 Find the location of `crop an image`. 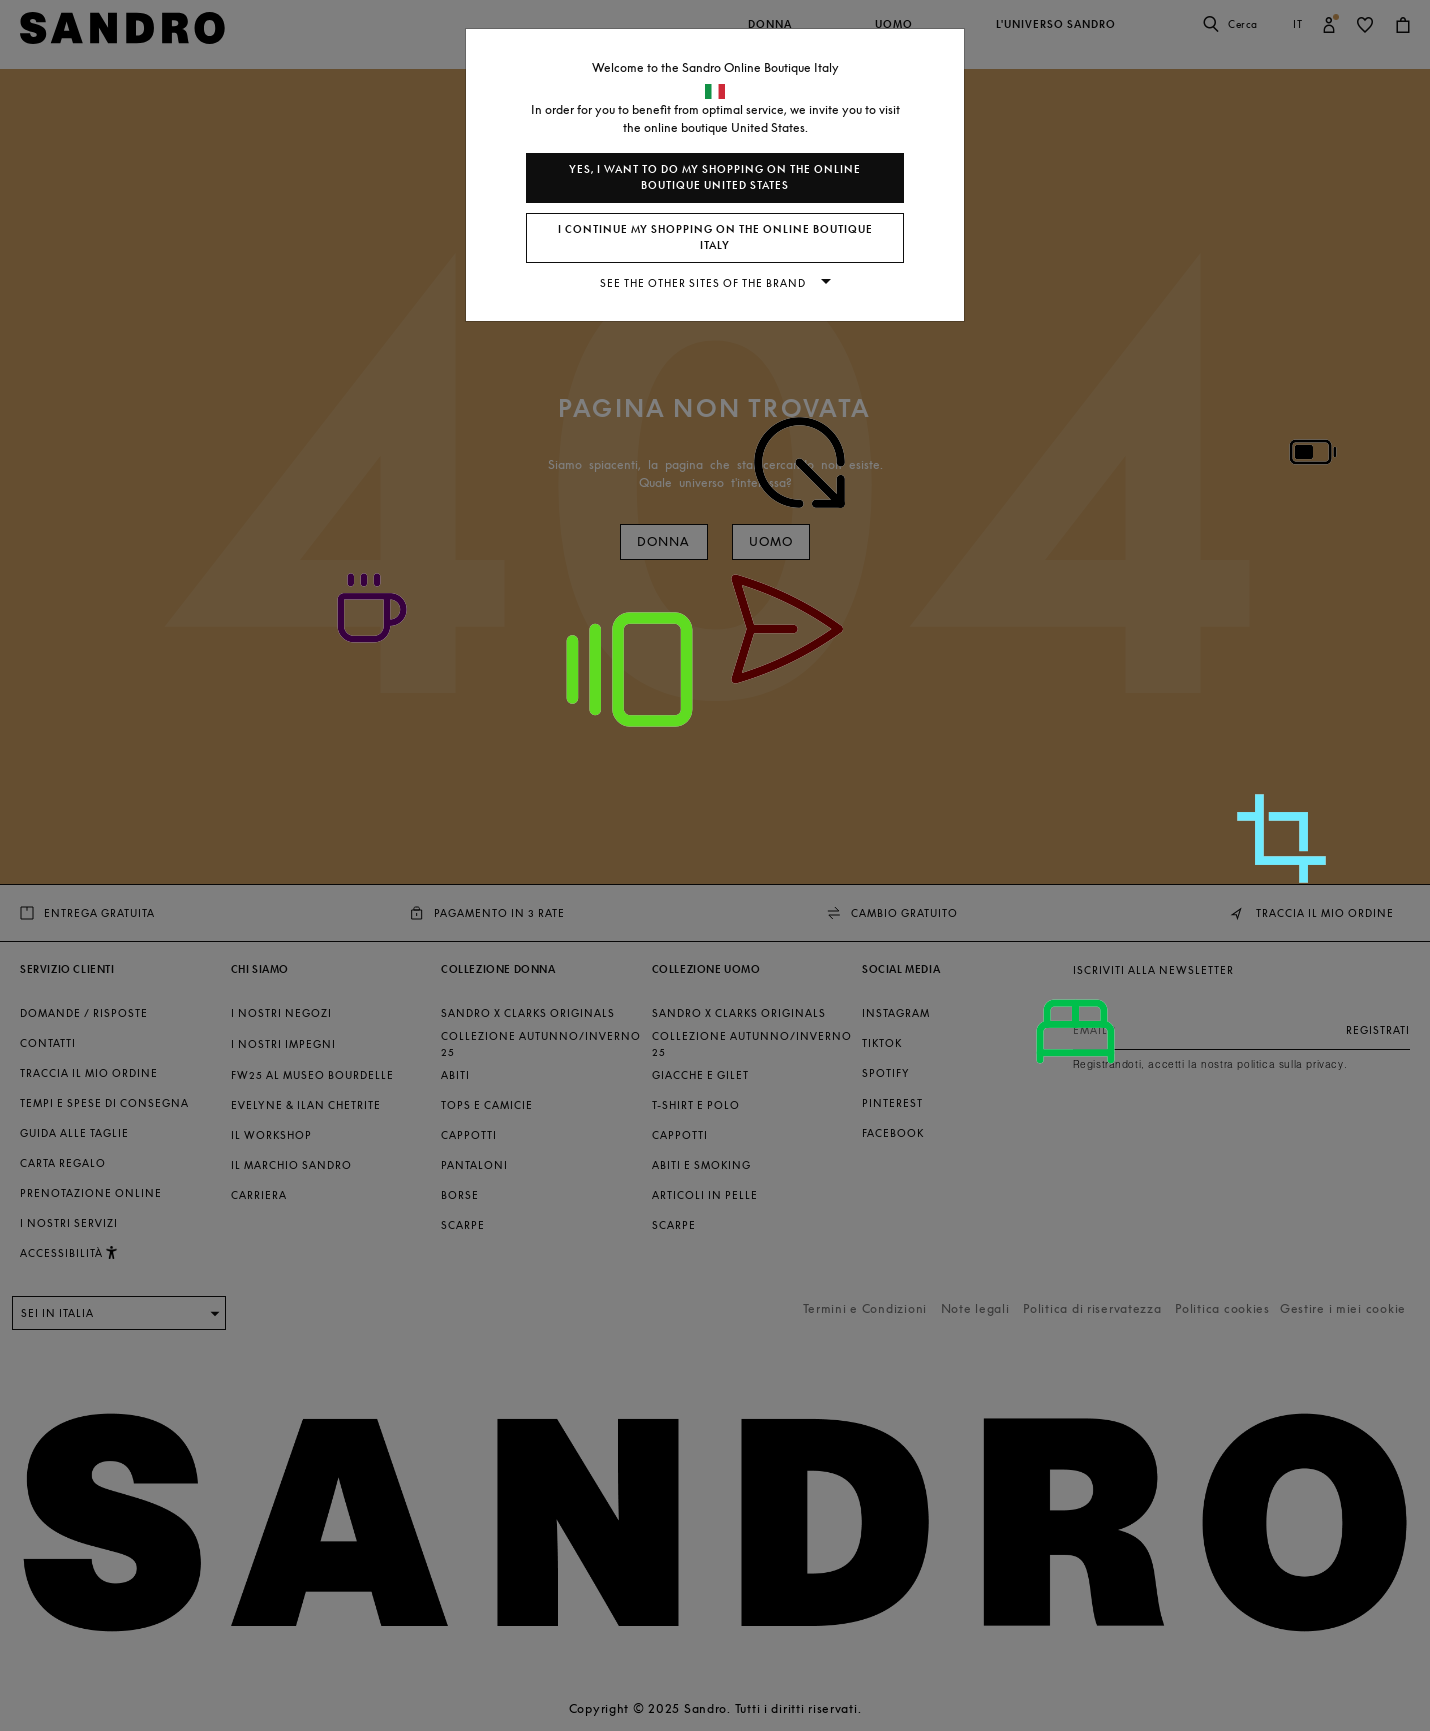

crop an image is located at coordinates (1281, 838).